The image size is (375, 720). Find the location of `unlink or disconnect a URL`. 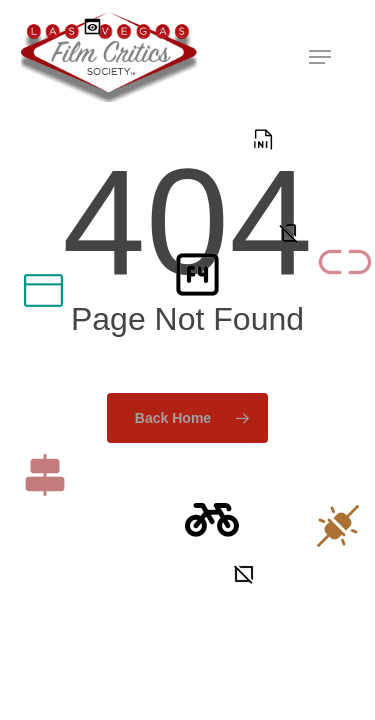

unlink or disconnect a URL is located at coordinates (345, 262).